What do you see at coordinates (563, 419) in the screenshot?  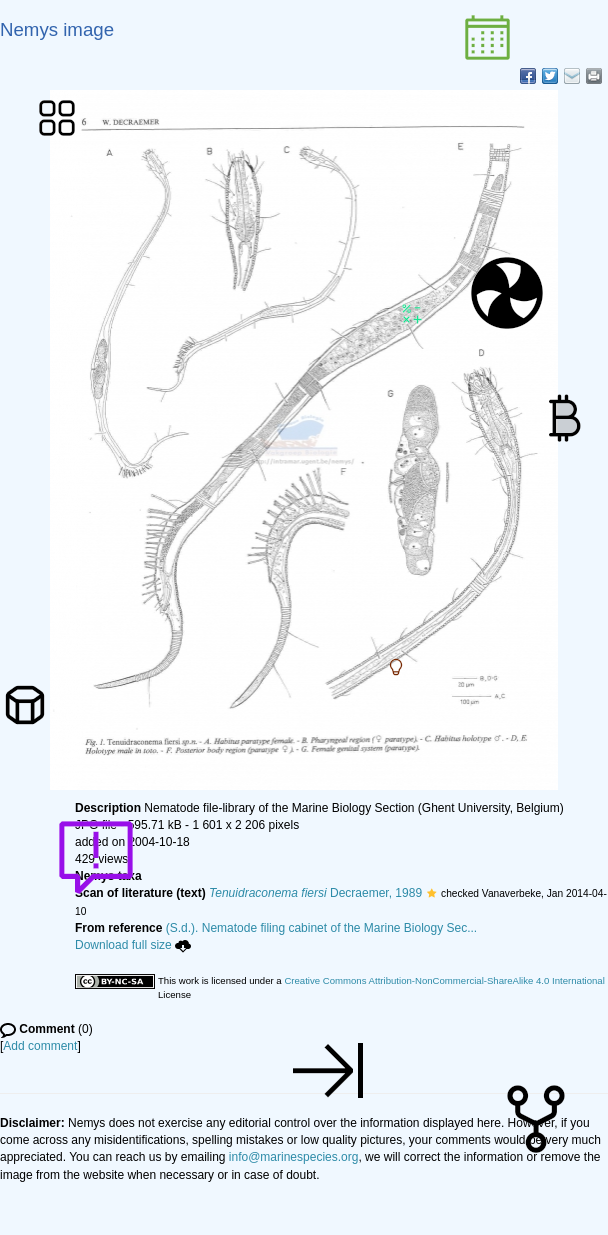 I see `view bitcoin balance or wallet` at bounding box center [563, 419].